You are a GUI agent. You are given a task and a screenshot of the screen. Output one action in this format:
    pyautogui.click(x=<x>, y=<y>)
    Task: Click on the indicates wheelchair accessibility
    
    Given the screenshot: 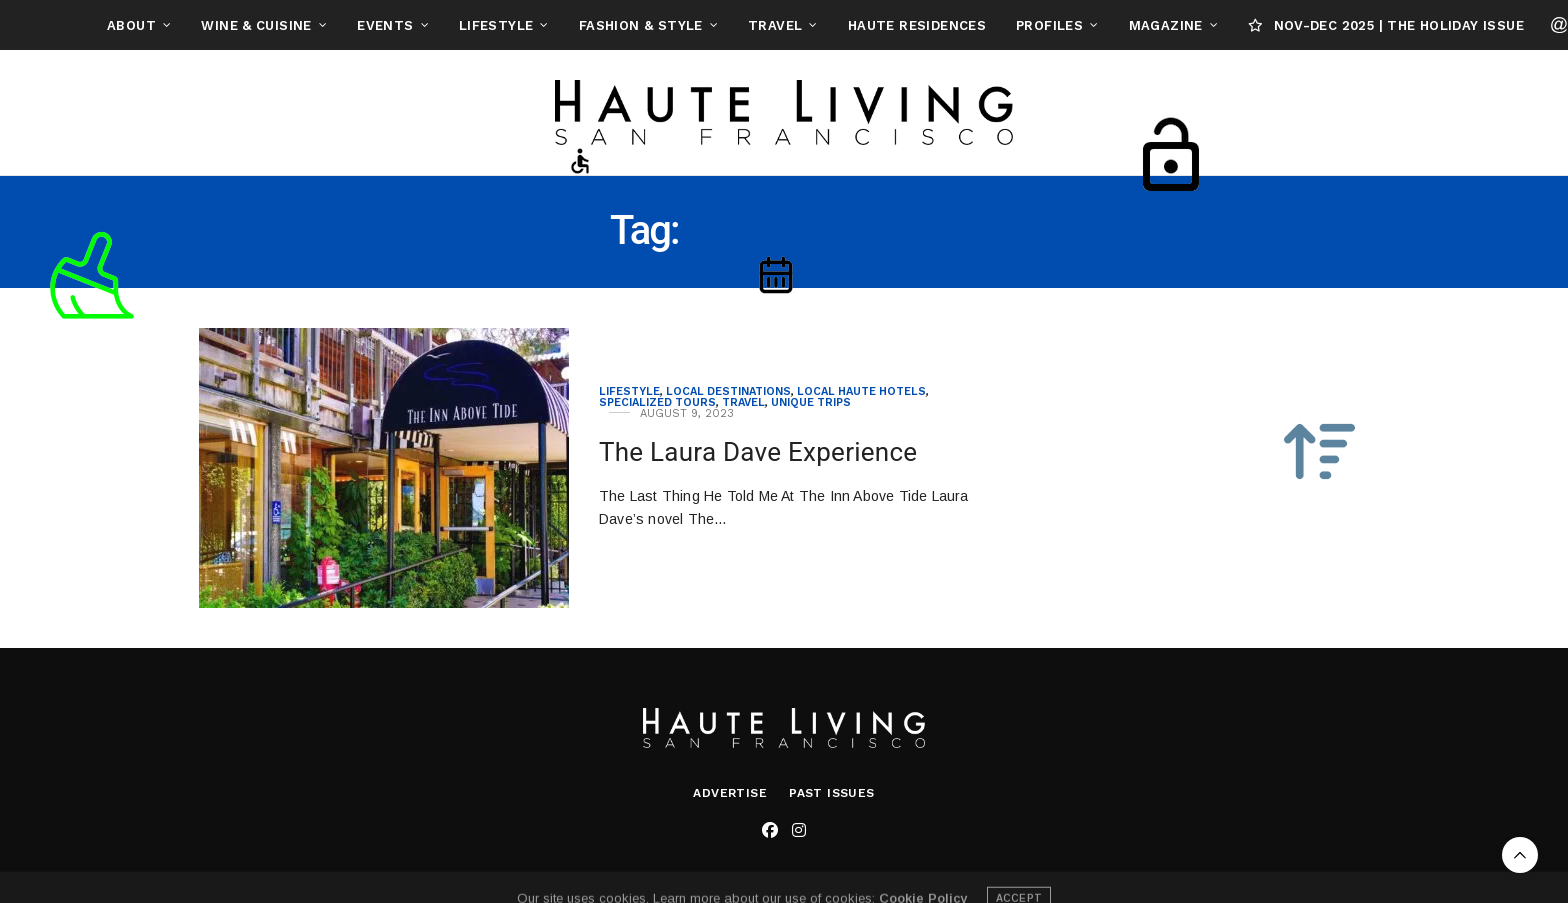 What is the action you would take?
    pyautogui.click(x=580, y=161)
    